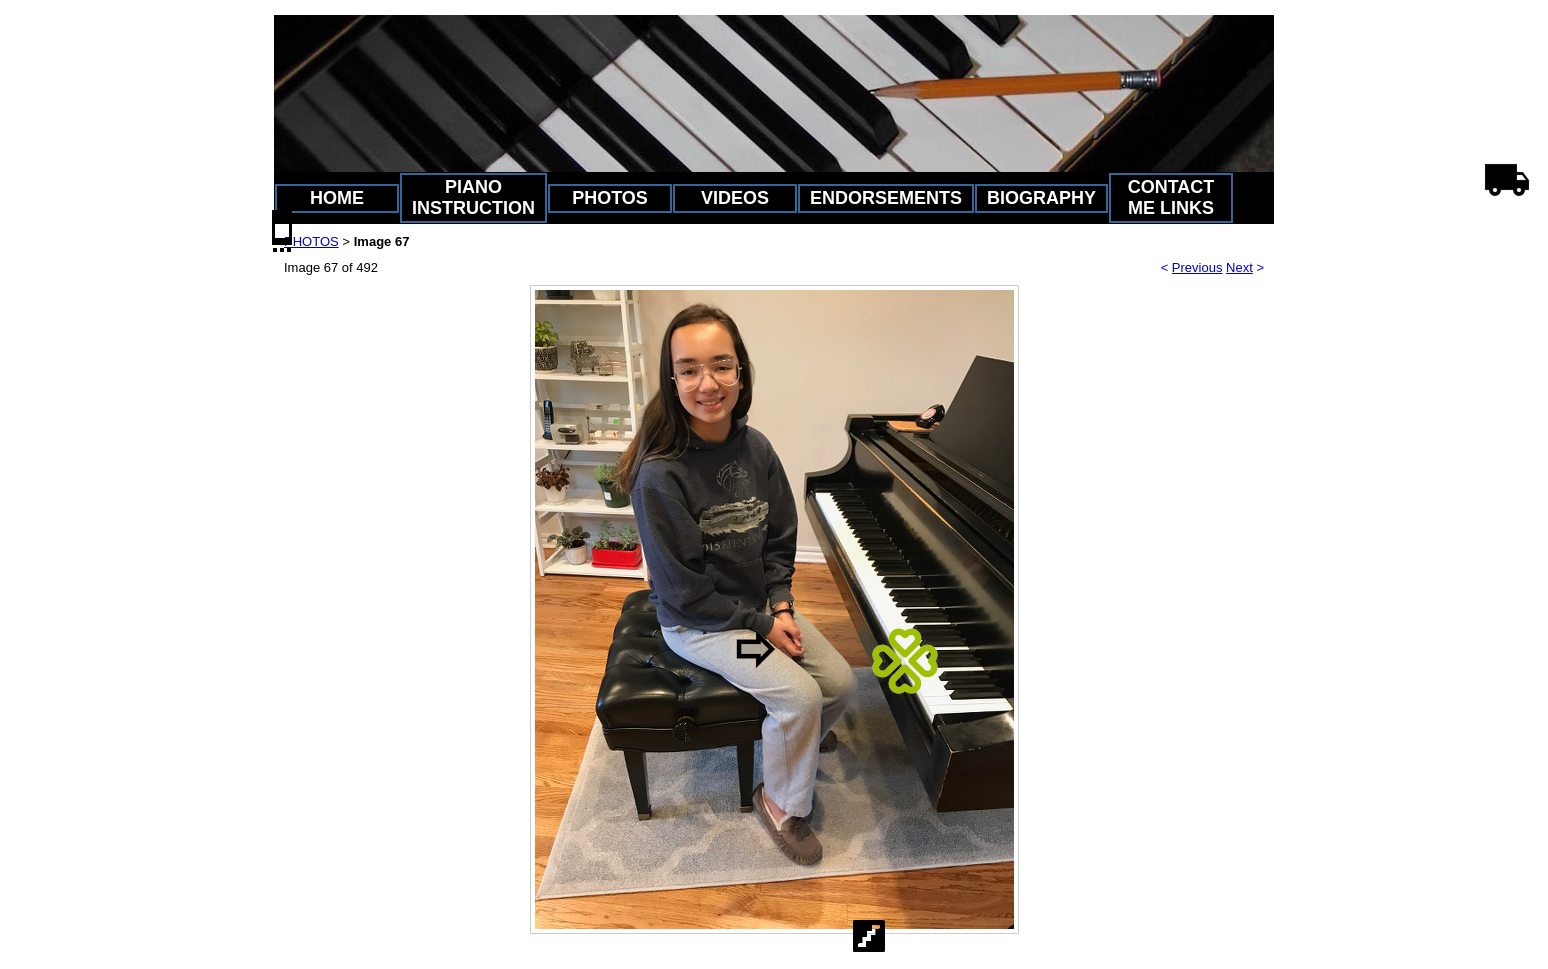  I want to click on indicates a lucky or bonus reward feature, so click(905, 661).